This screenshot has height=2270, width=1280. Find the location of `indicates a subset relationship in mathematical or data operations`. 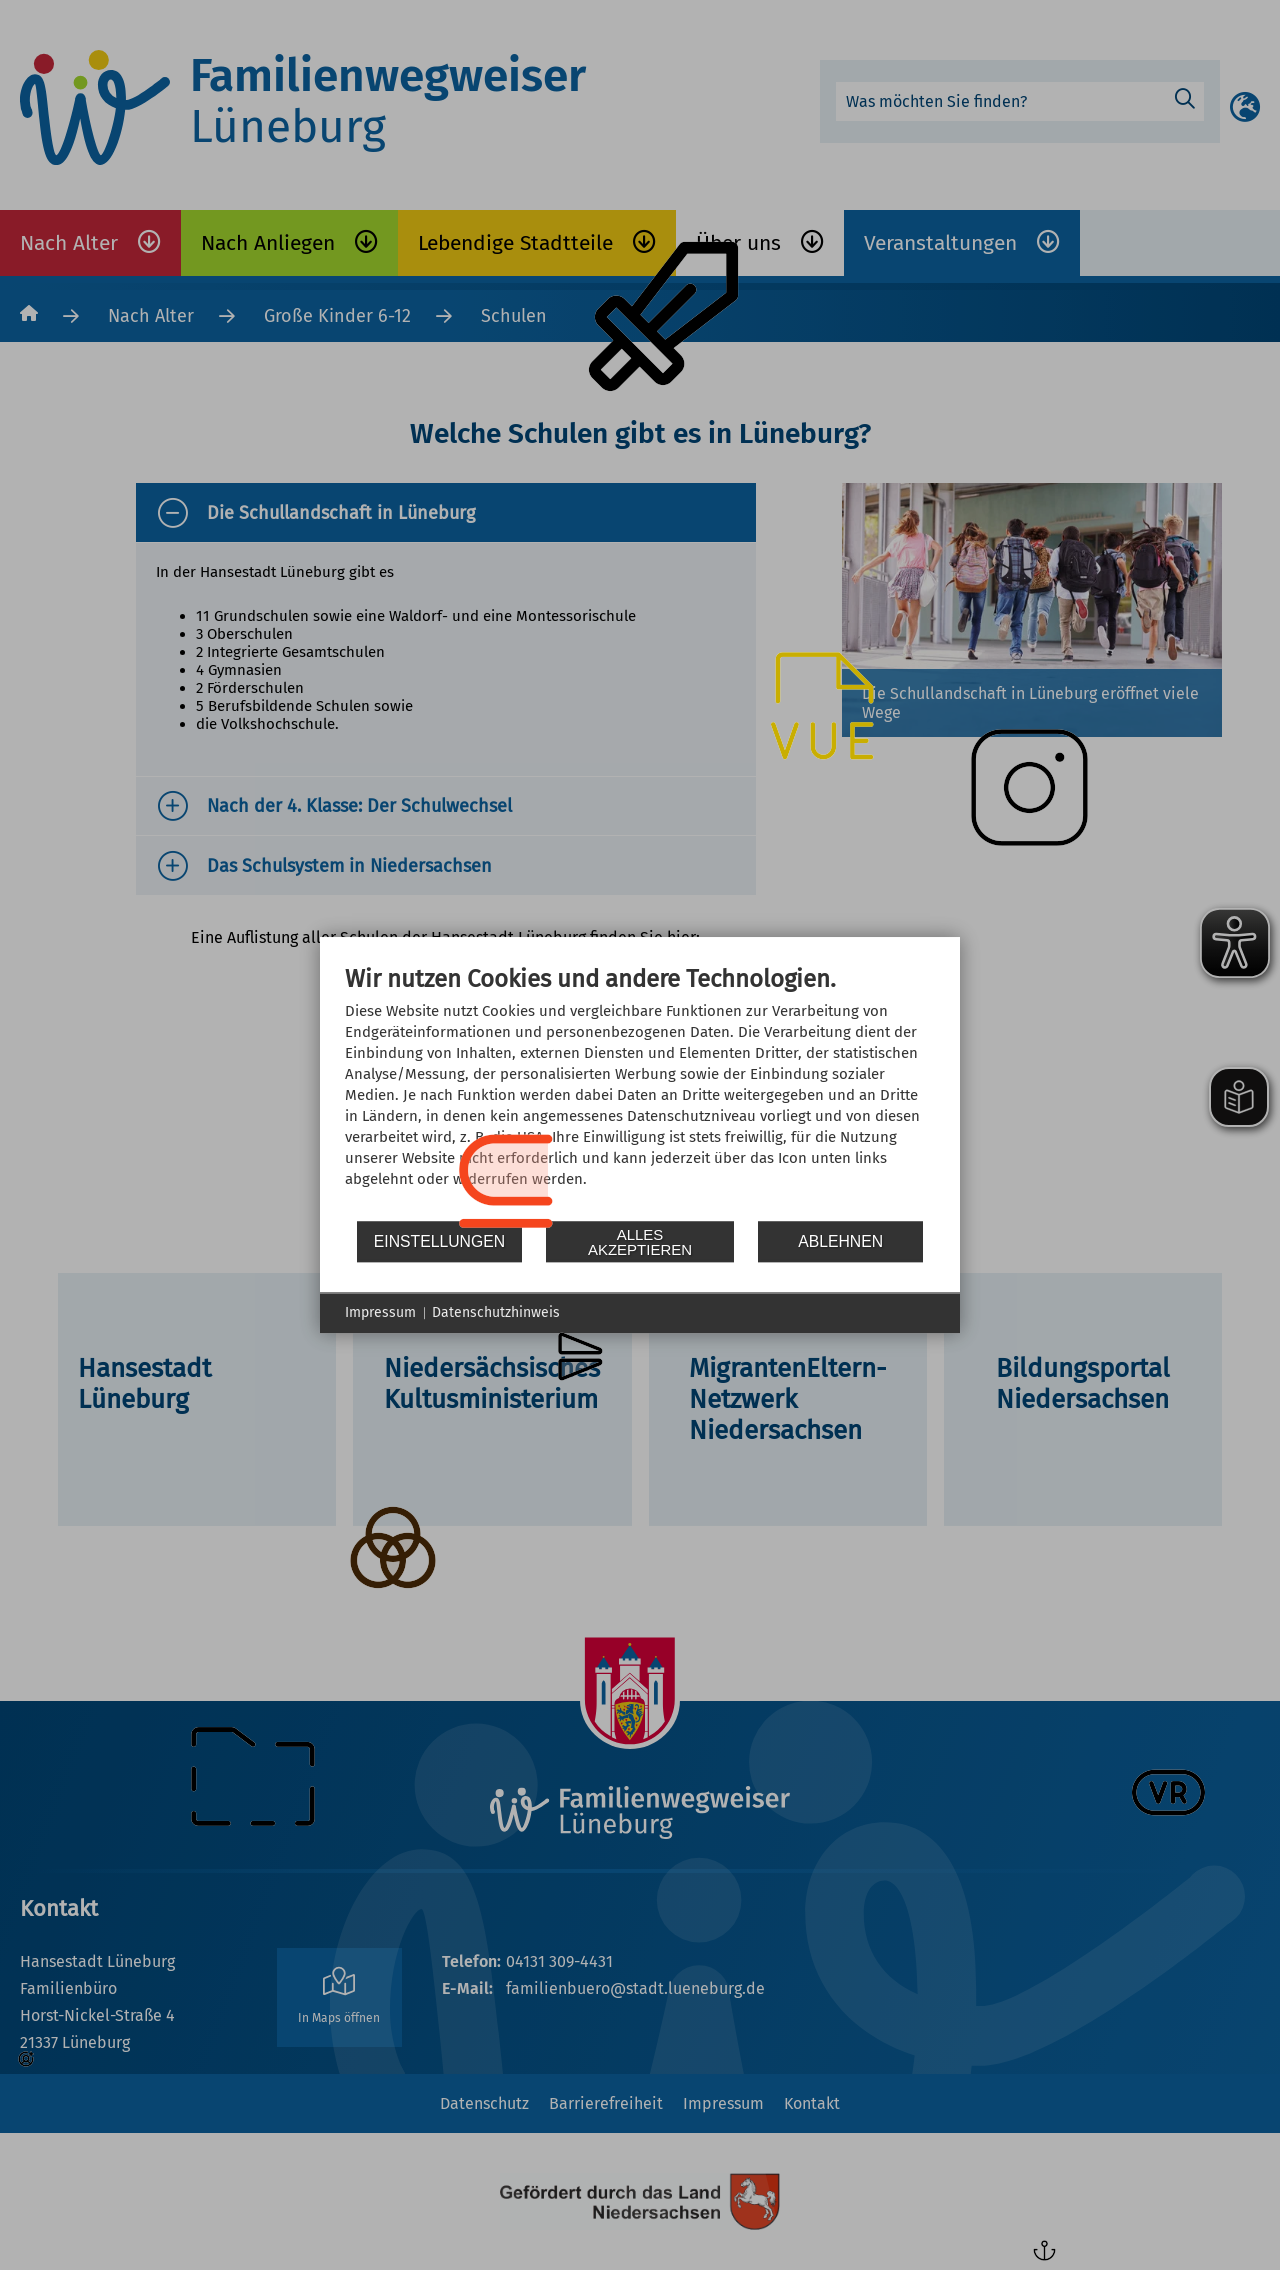

indicates a subset relationship in mathematical or data operations is located at coordinates (508, 1179).